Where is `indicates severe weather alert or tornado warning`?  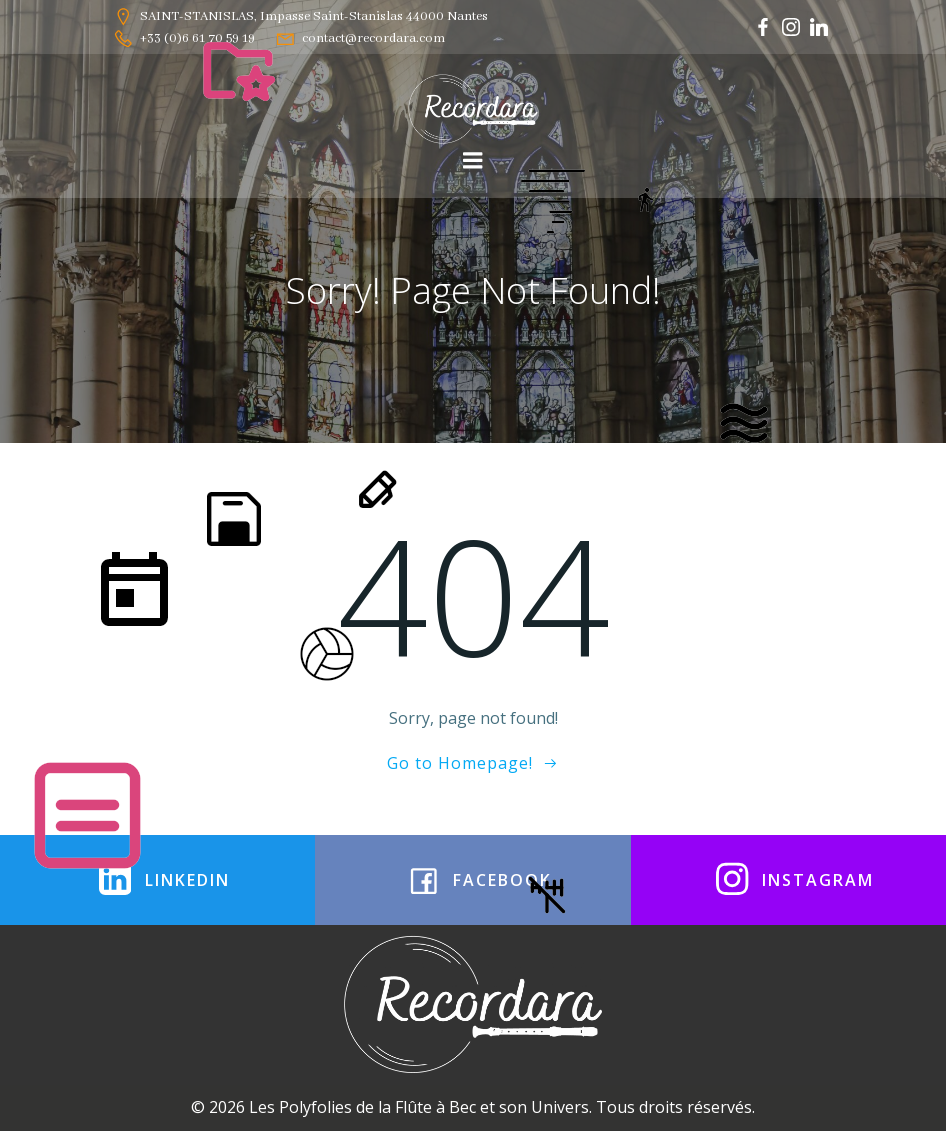
indicates severe weather alert or tornado warning is located at coordinates (553, 199).